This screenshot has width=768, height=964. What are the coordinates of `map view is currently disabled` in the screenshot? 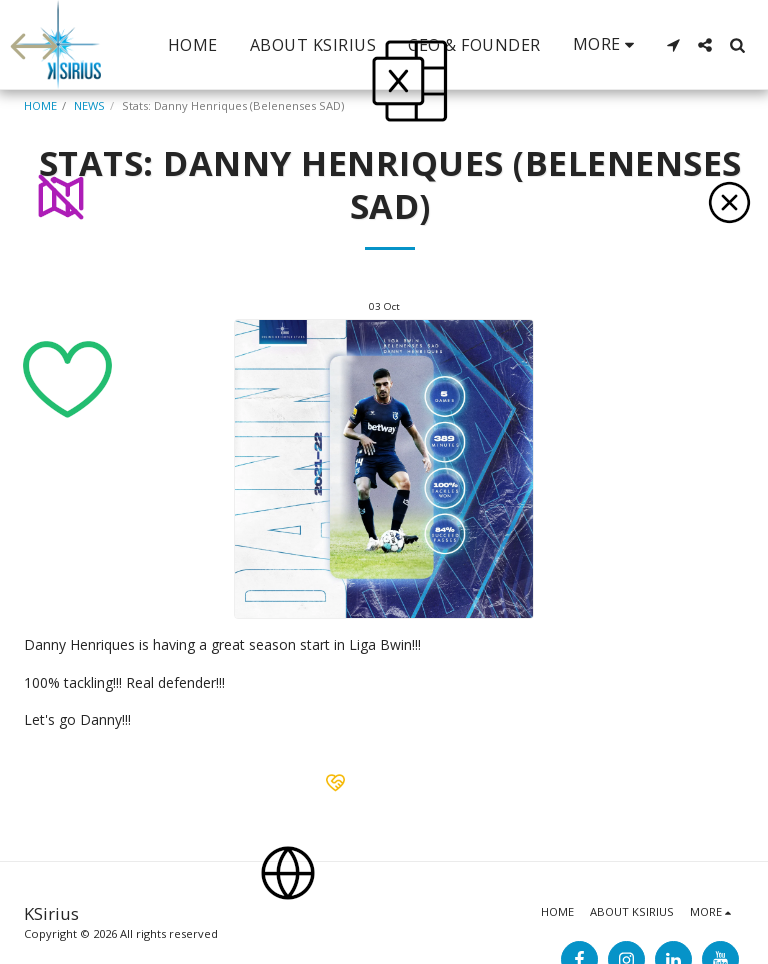 It's located at (61, 197).